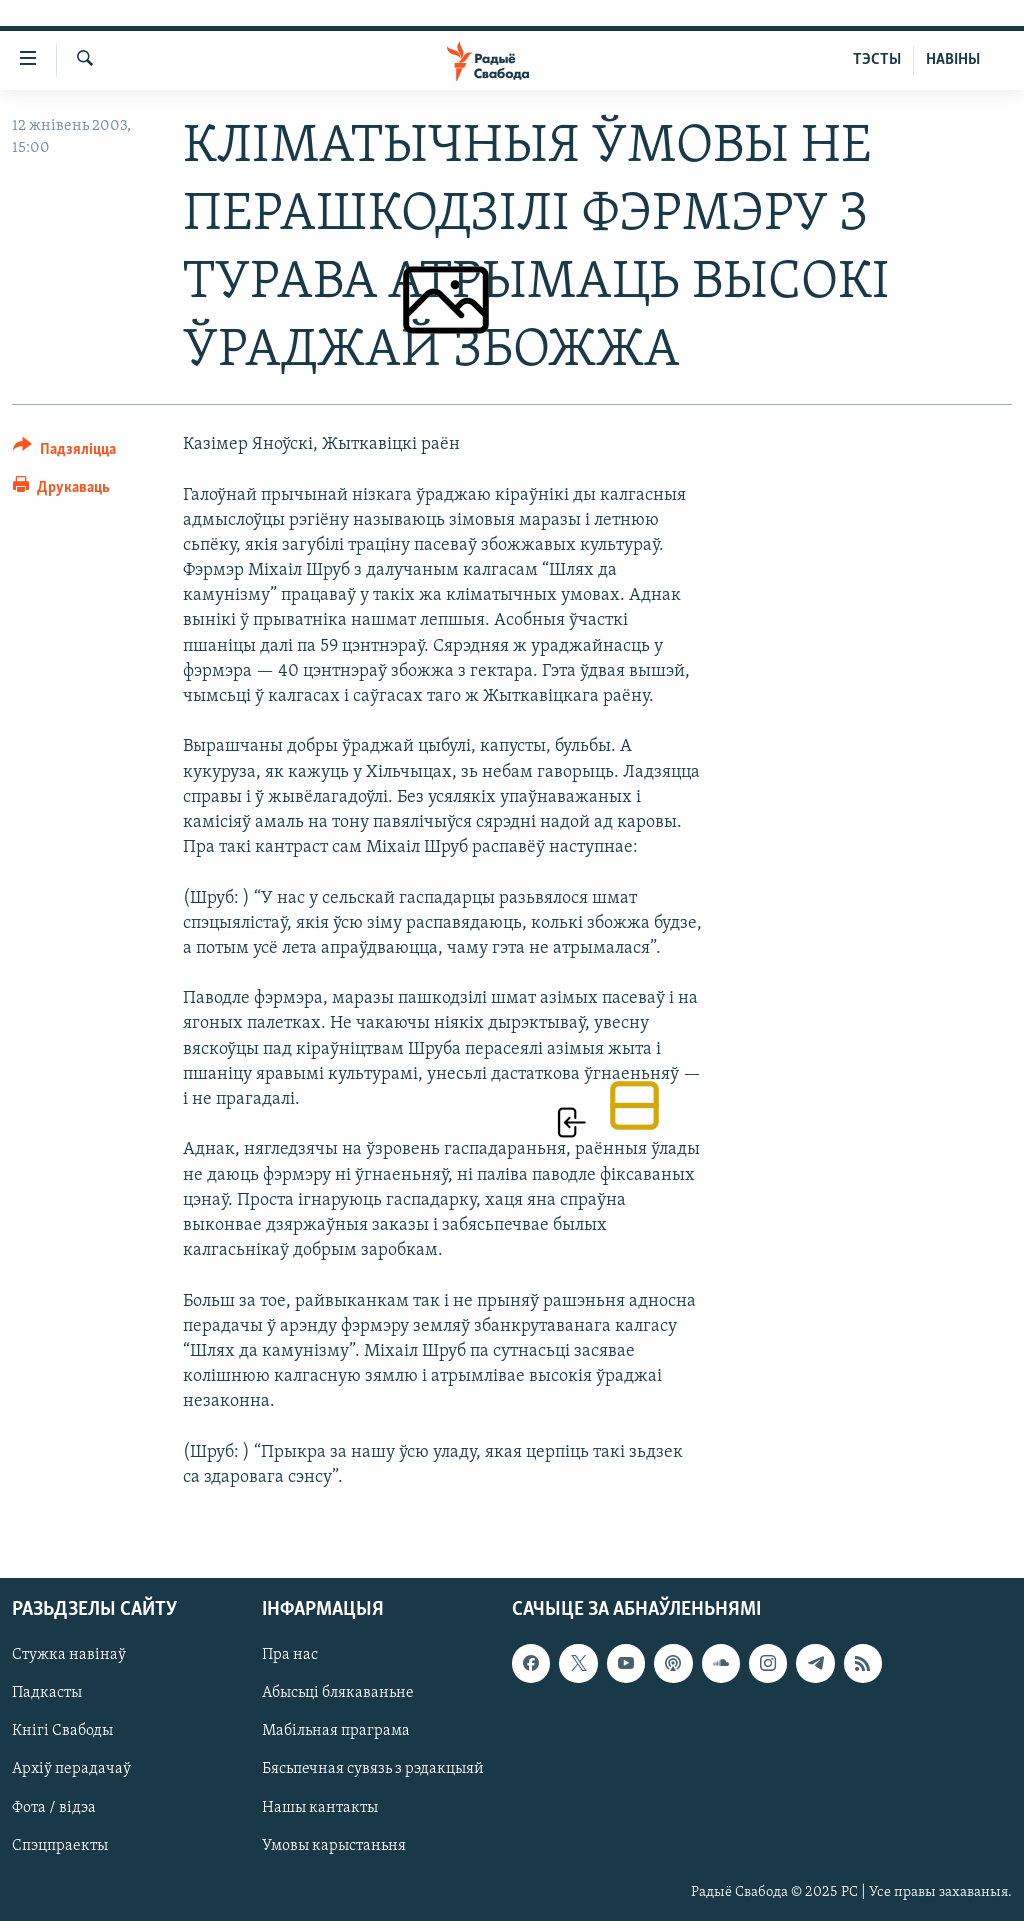 Image resolution: width=1024 pixels, height=1921 pixels. Describe the element at coordinates (634, 1105) in the screenshot. I see `switch to row layout view` at that location.